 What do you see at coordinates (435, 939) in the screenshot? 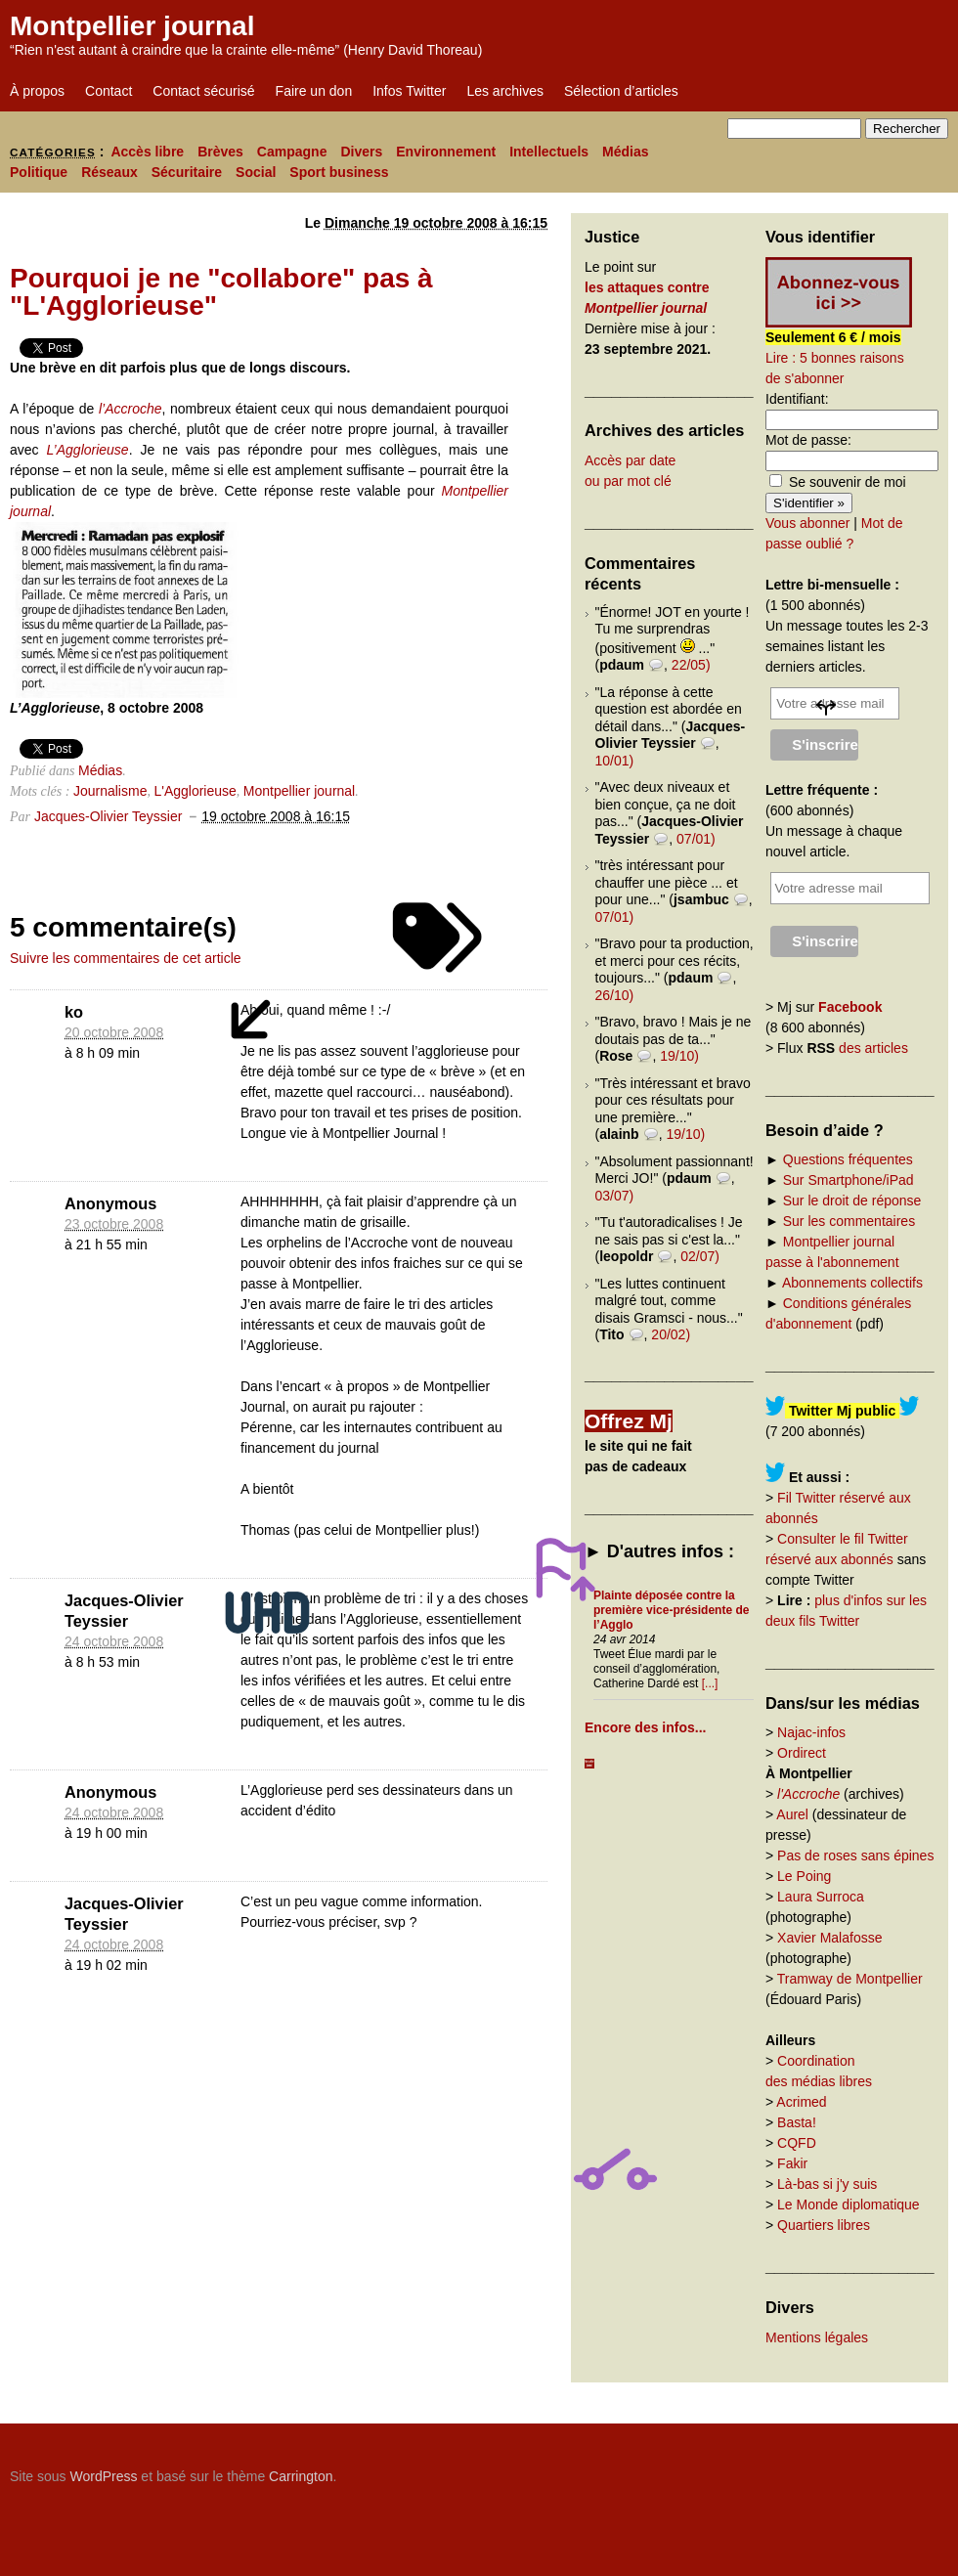
I see `view or manage tags` at bounding box center [435, 939].